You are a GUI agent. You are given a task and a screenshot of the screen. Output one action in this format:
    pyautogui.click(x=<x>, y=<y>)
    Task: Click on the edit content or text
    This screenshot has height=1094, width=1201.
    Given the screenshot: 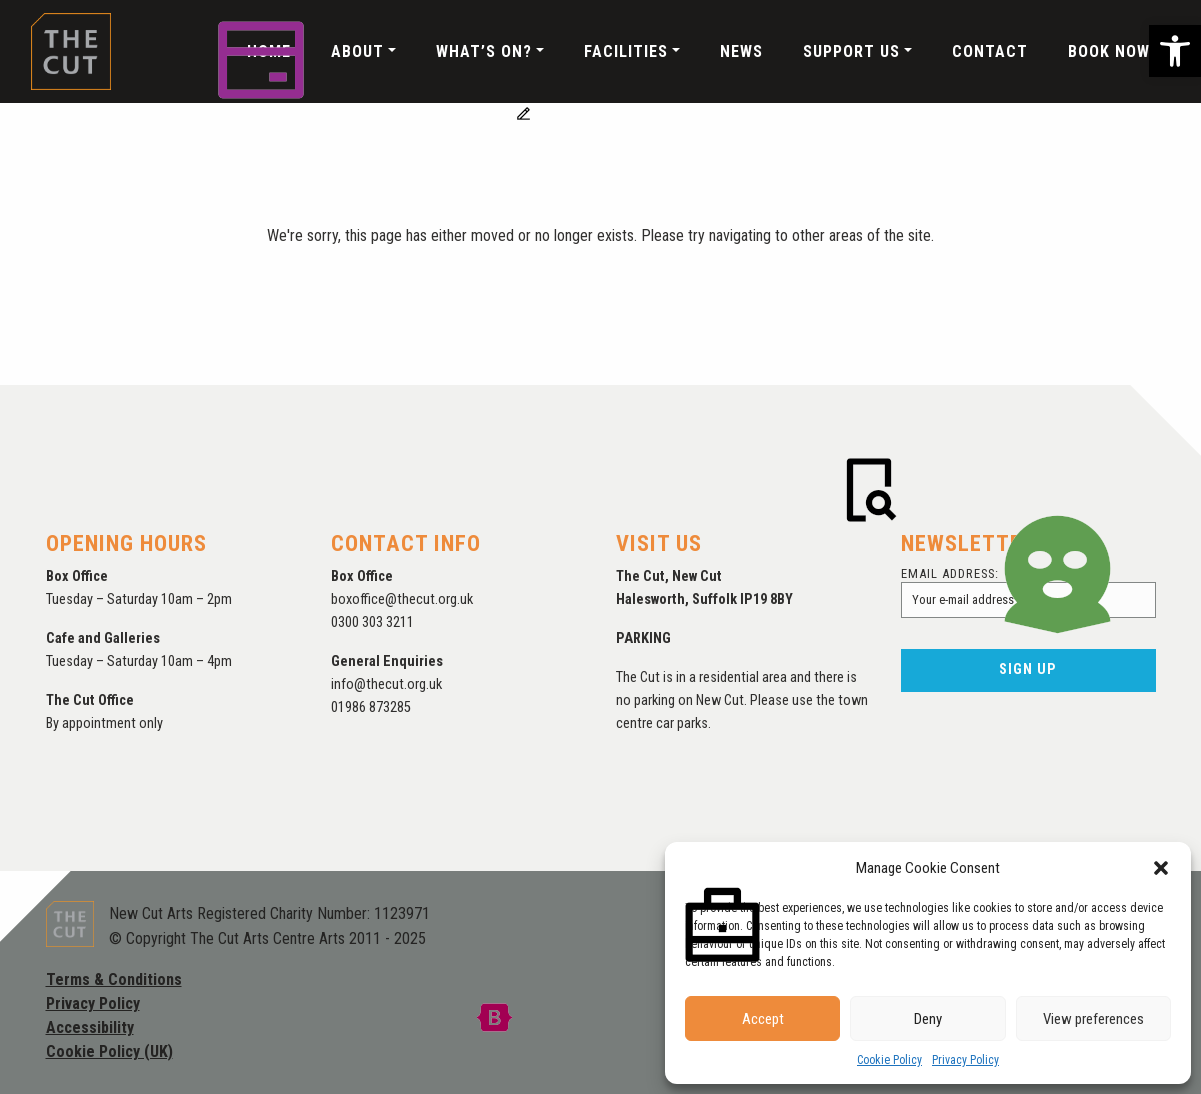 What is the action you would take?
    pyautogui.click(x=523, y=113)
    